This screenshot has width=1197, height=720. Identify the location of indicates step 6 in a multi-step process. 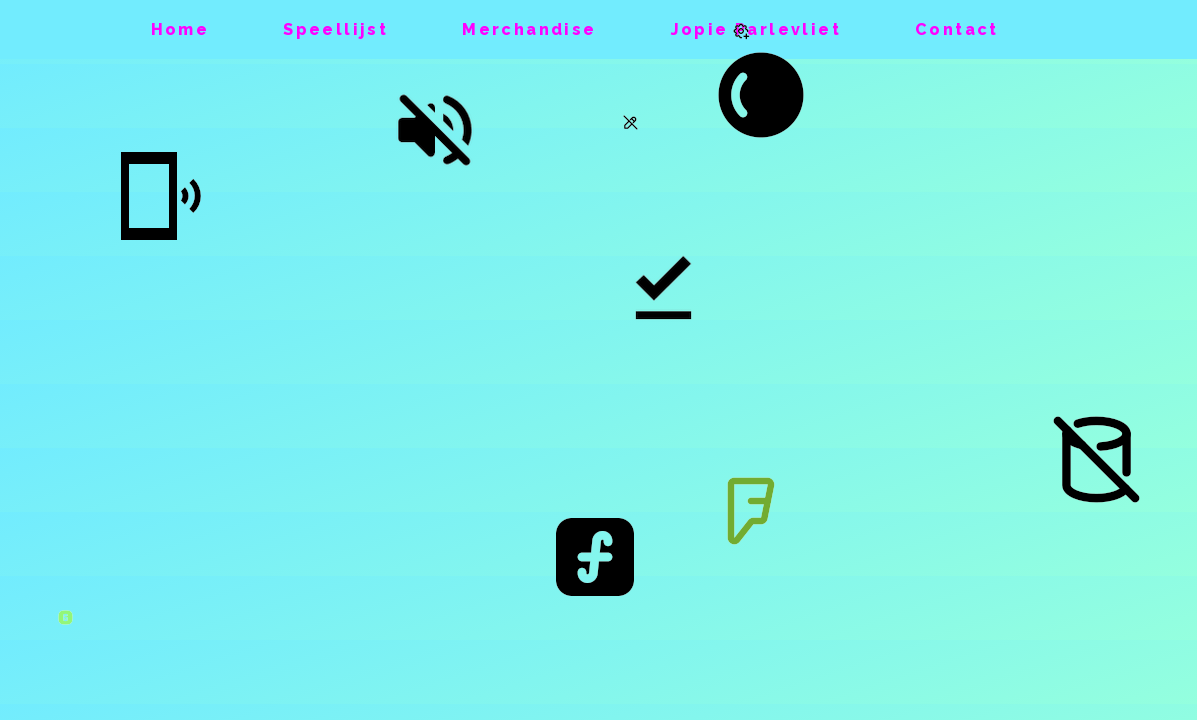
(65, 617).